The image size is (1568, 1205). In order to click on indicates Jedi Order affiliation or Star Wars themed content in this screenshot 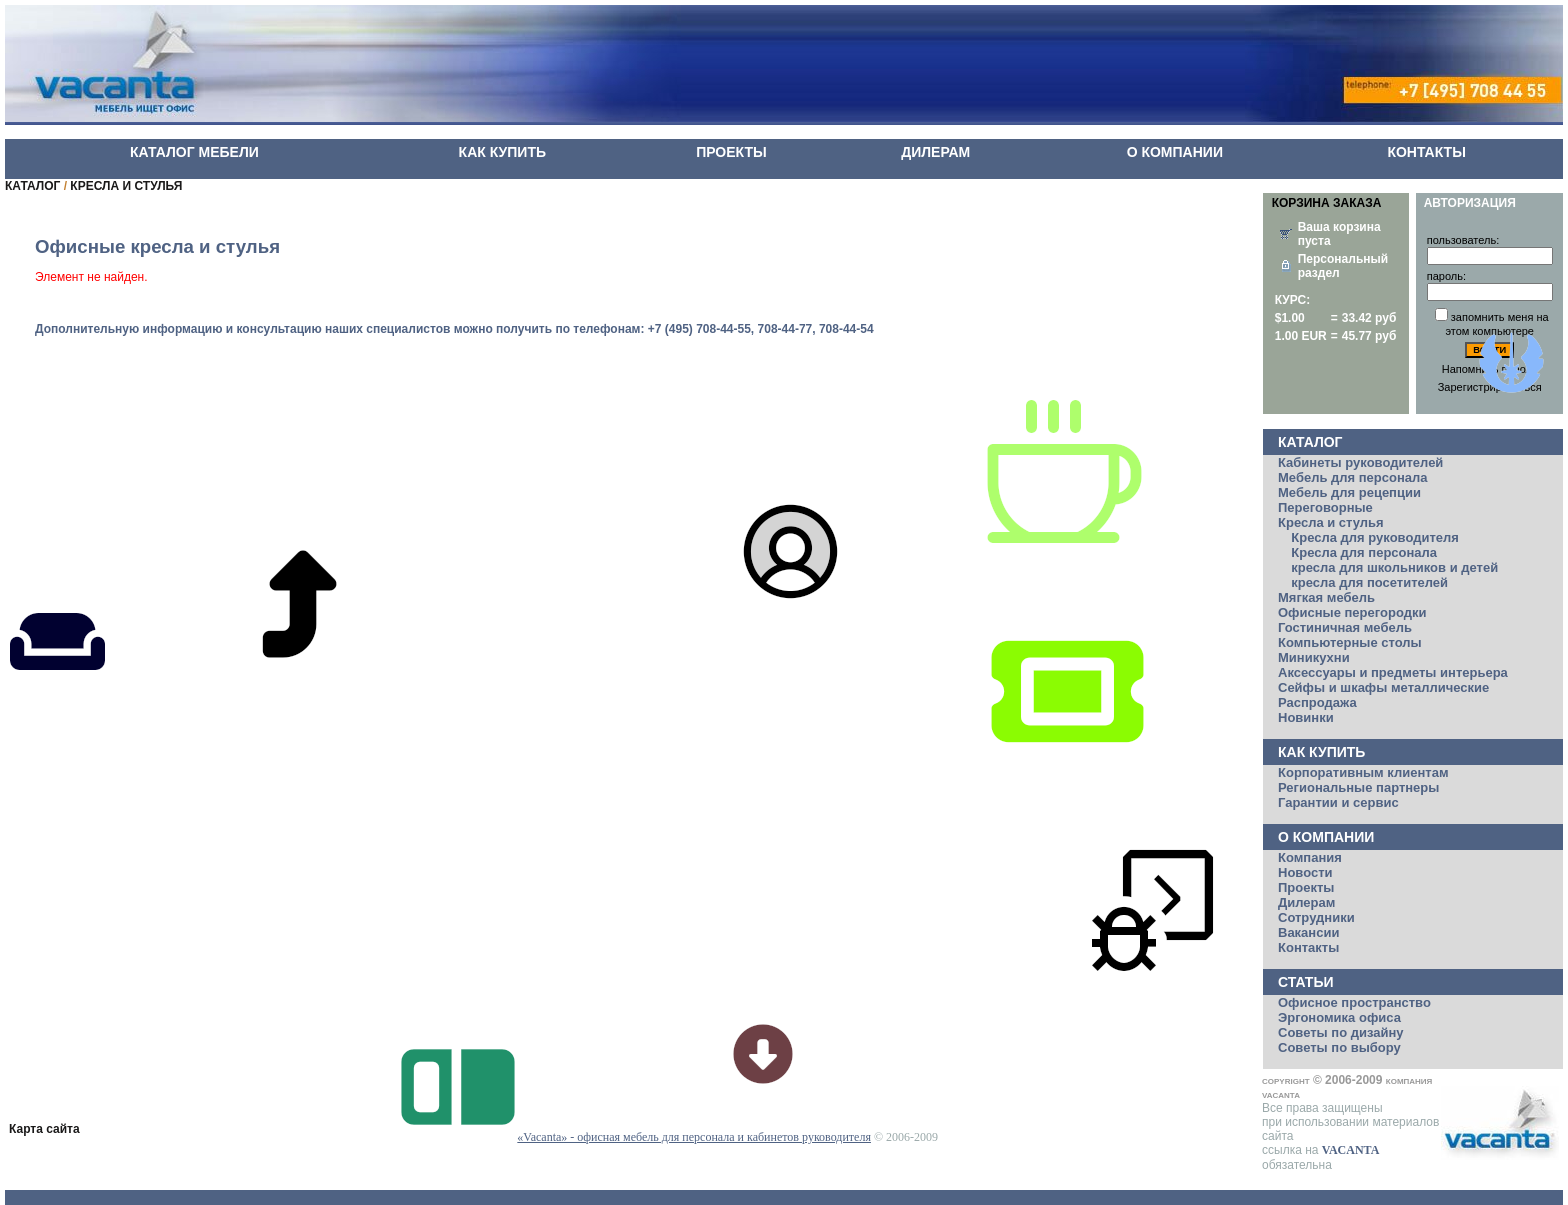, I will do `click(1511, 362)`.